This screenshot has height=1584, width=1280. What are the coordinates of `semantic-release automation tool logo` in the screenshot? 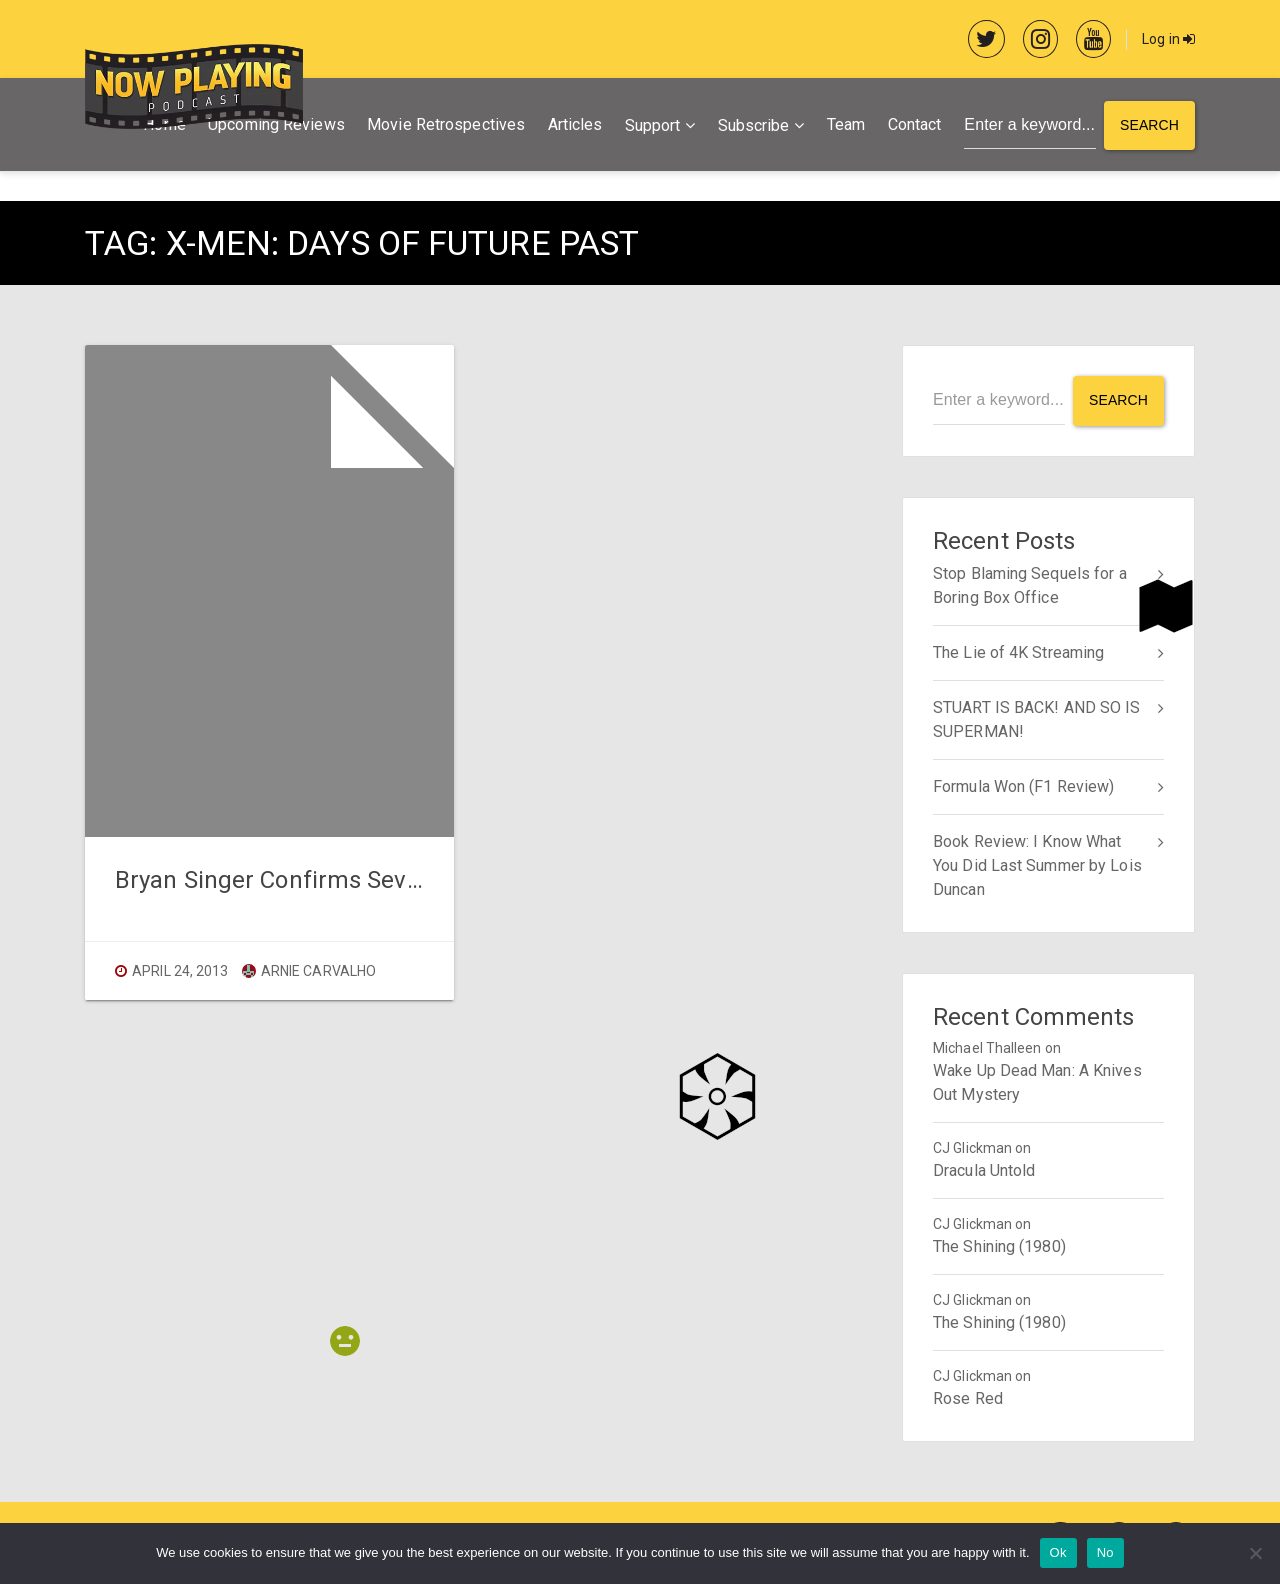 It's located at (717, 1096).